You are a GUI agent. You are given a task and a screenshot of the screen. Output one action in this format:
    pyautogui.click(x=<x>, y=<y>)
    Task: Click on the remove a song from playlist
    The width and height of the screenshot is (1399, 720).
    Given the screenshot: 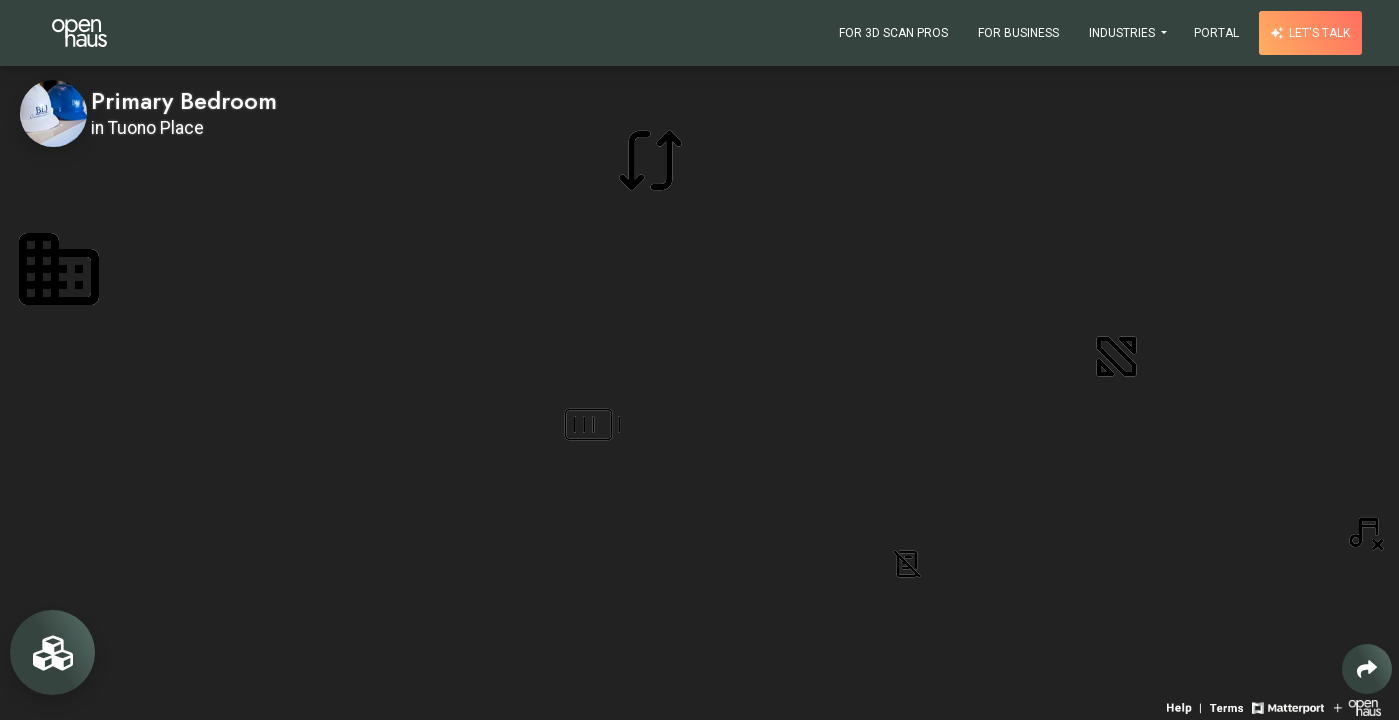 What is the action you would take?
    pyautogui.click(x=1365, y=532)
    